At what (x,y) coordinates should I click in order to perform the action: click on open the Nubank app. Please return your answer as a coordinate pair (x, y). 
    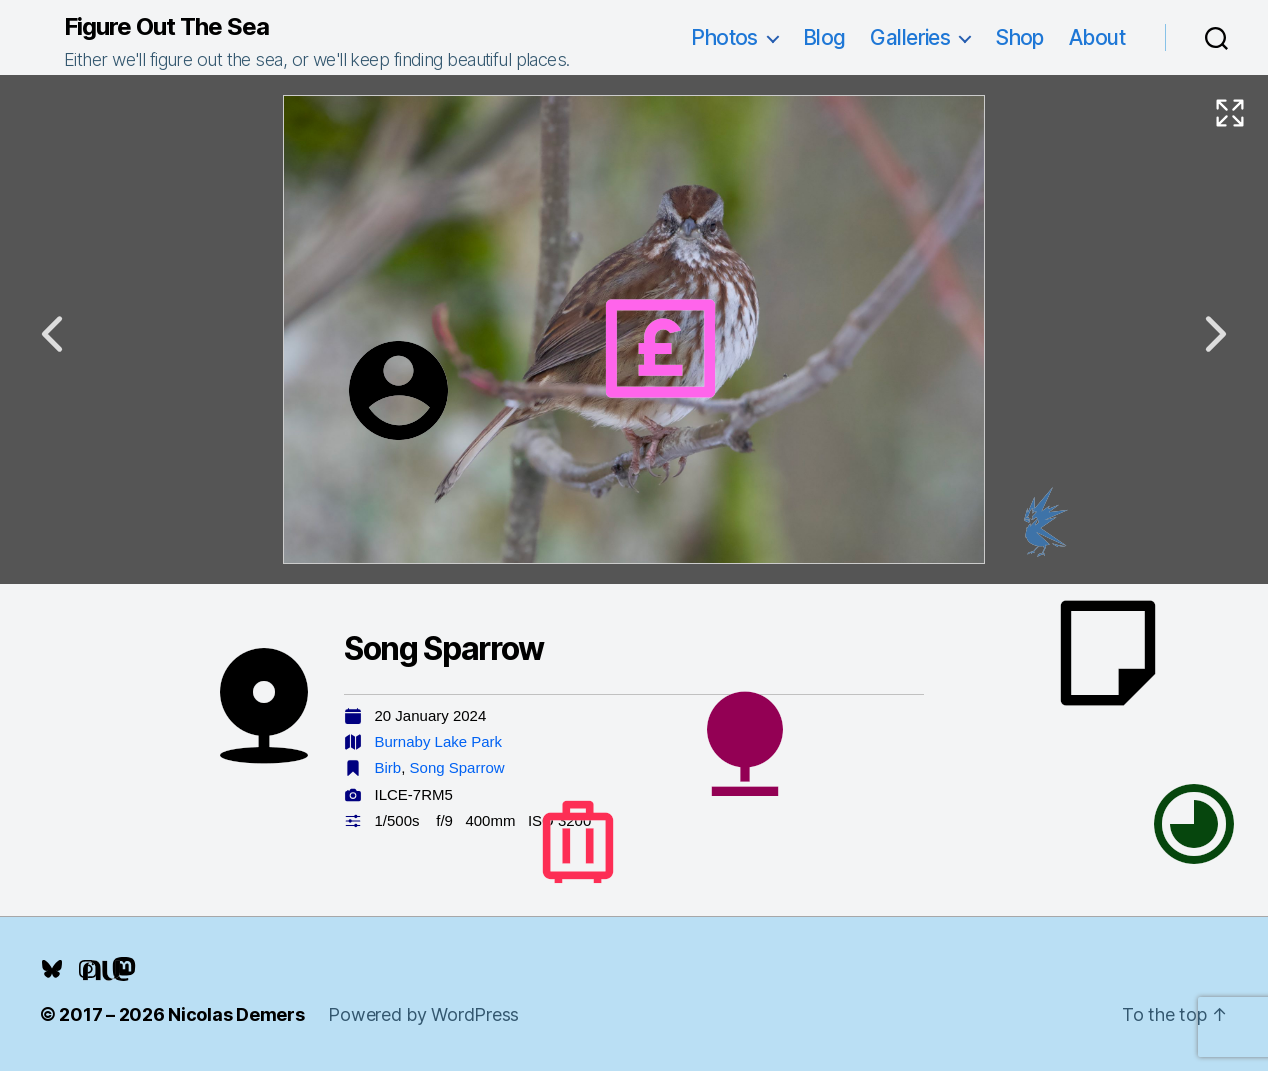
    Looking at the image, I should click on (101, 970).